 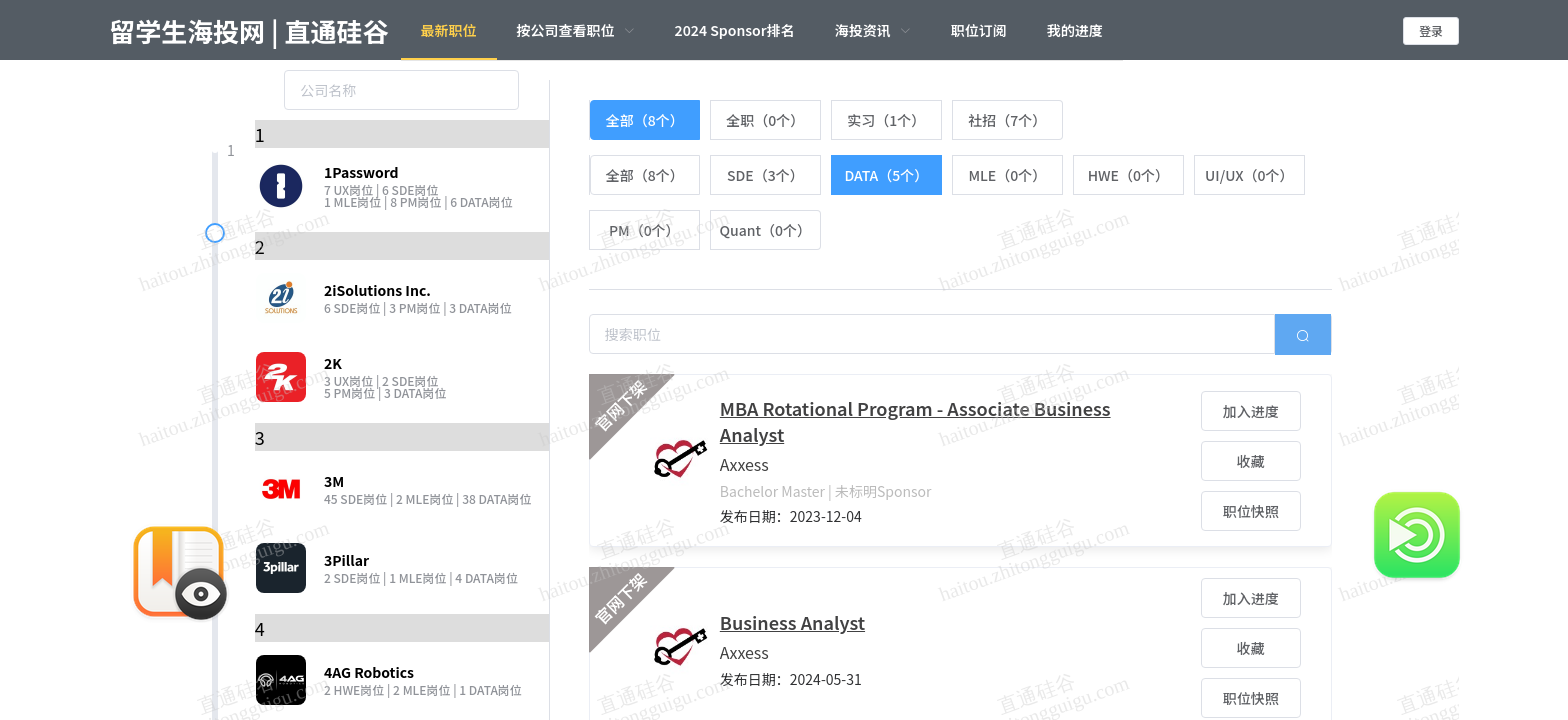 What do you see at coordinates (1417, 535) in the screenshot?
I see `open the mate desktop environment app` at bounding box center [1417, 535].